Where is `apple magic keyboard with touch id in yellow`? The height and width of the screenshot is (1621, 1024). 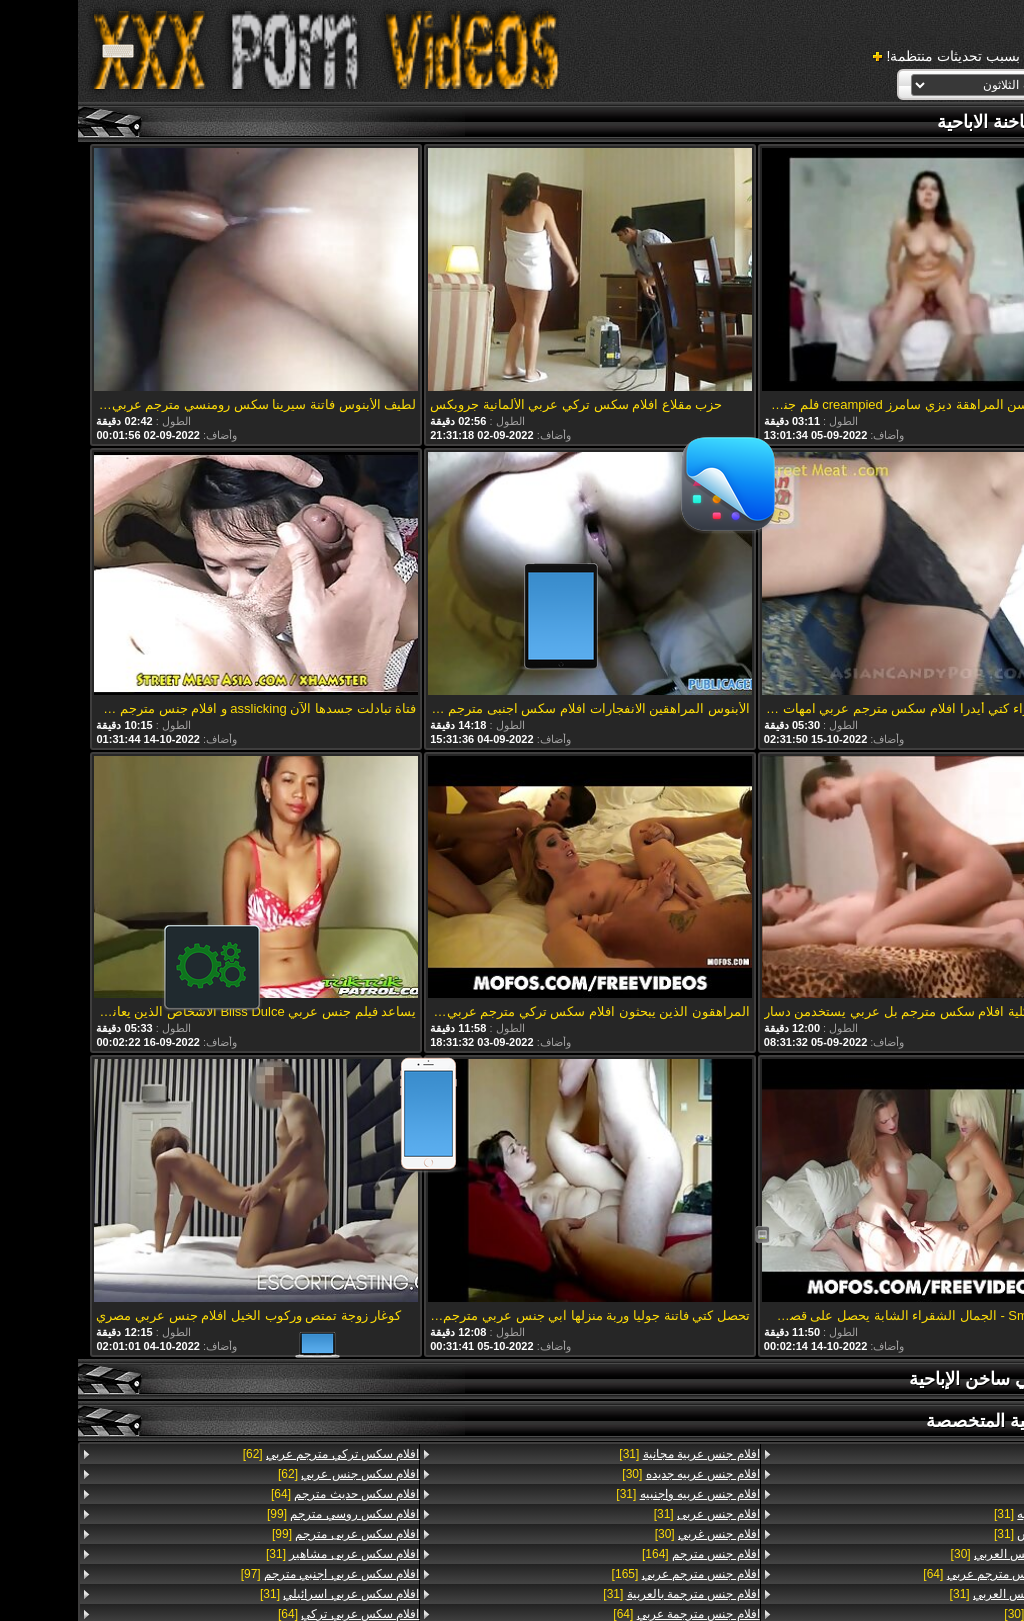
apple magic keyboard with touch id in yellow is located at coordinates (118, 51).